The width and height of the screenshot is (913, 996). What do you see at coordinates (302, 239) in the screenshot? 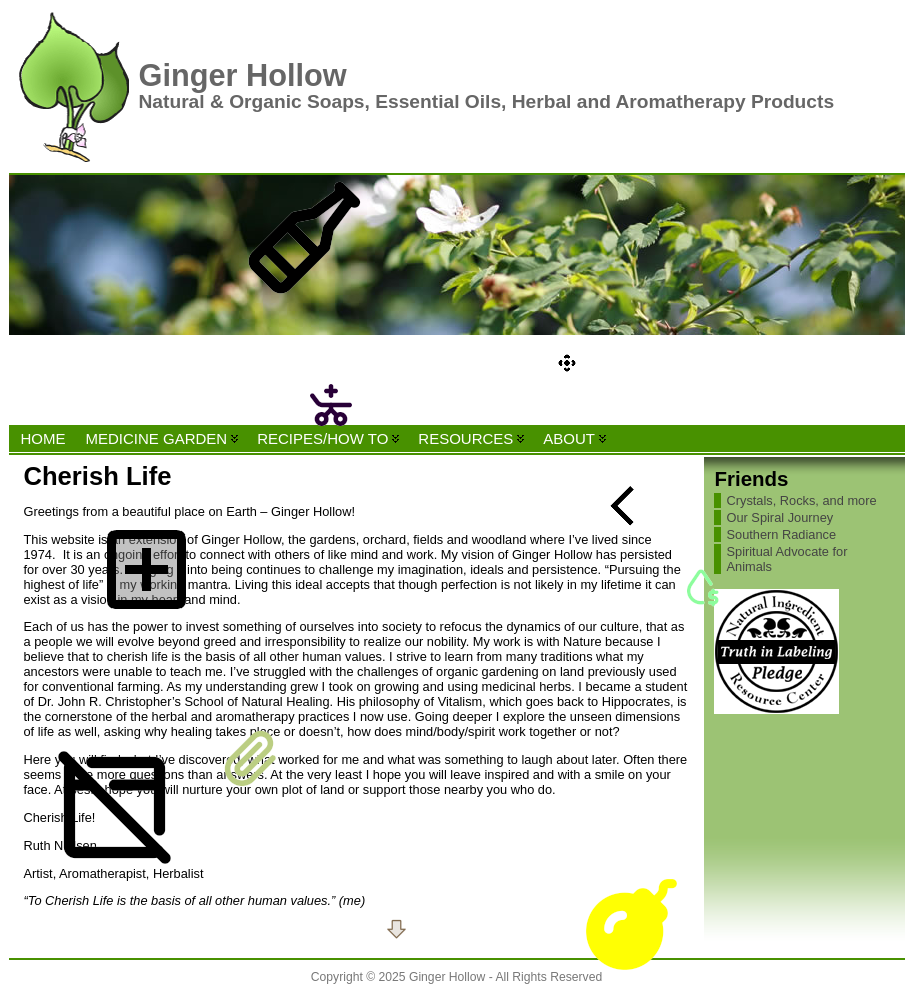
I see `browse bar or brewery options` at bounding box center [302, 239].